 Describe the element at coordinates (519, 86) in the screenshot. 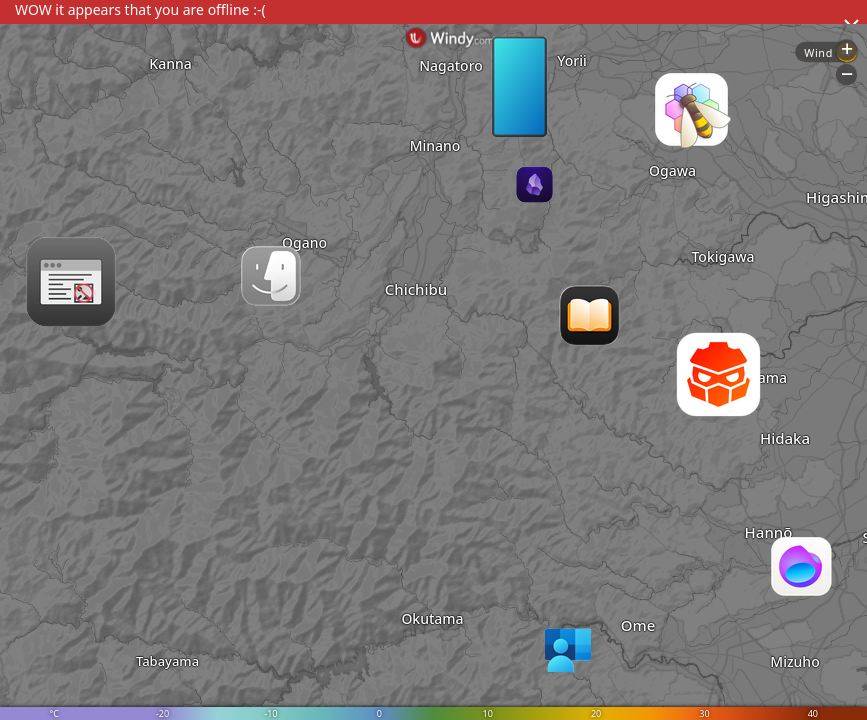

I see `indicates a connected mobile device` at that location.